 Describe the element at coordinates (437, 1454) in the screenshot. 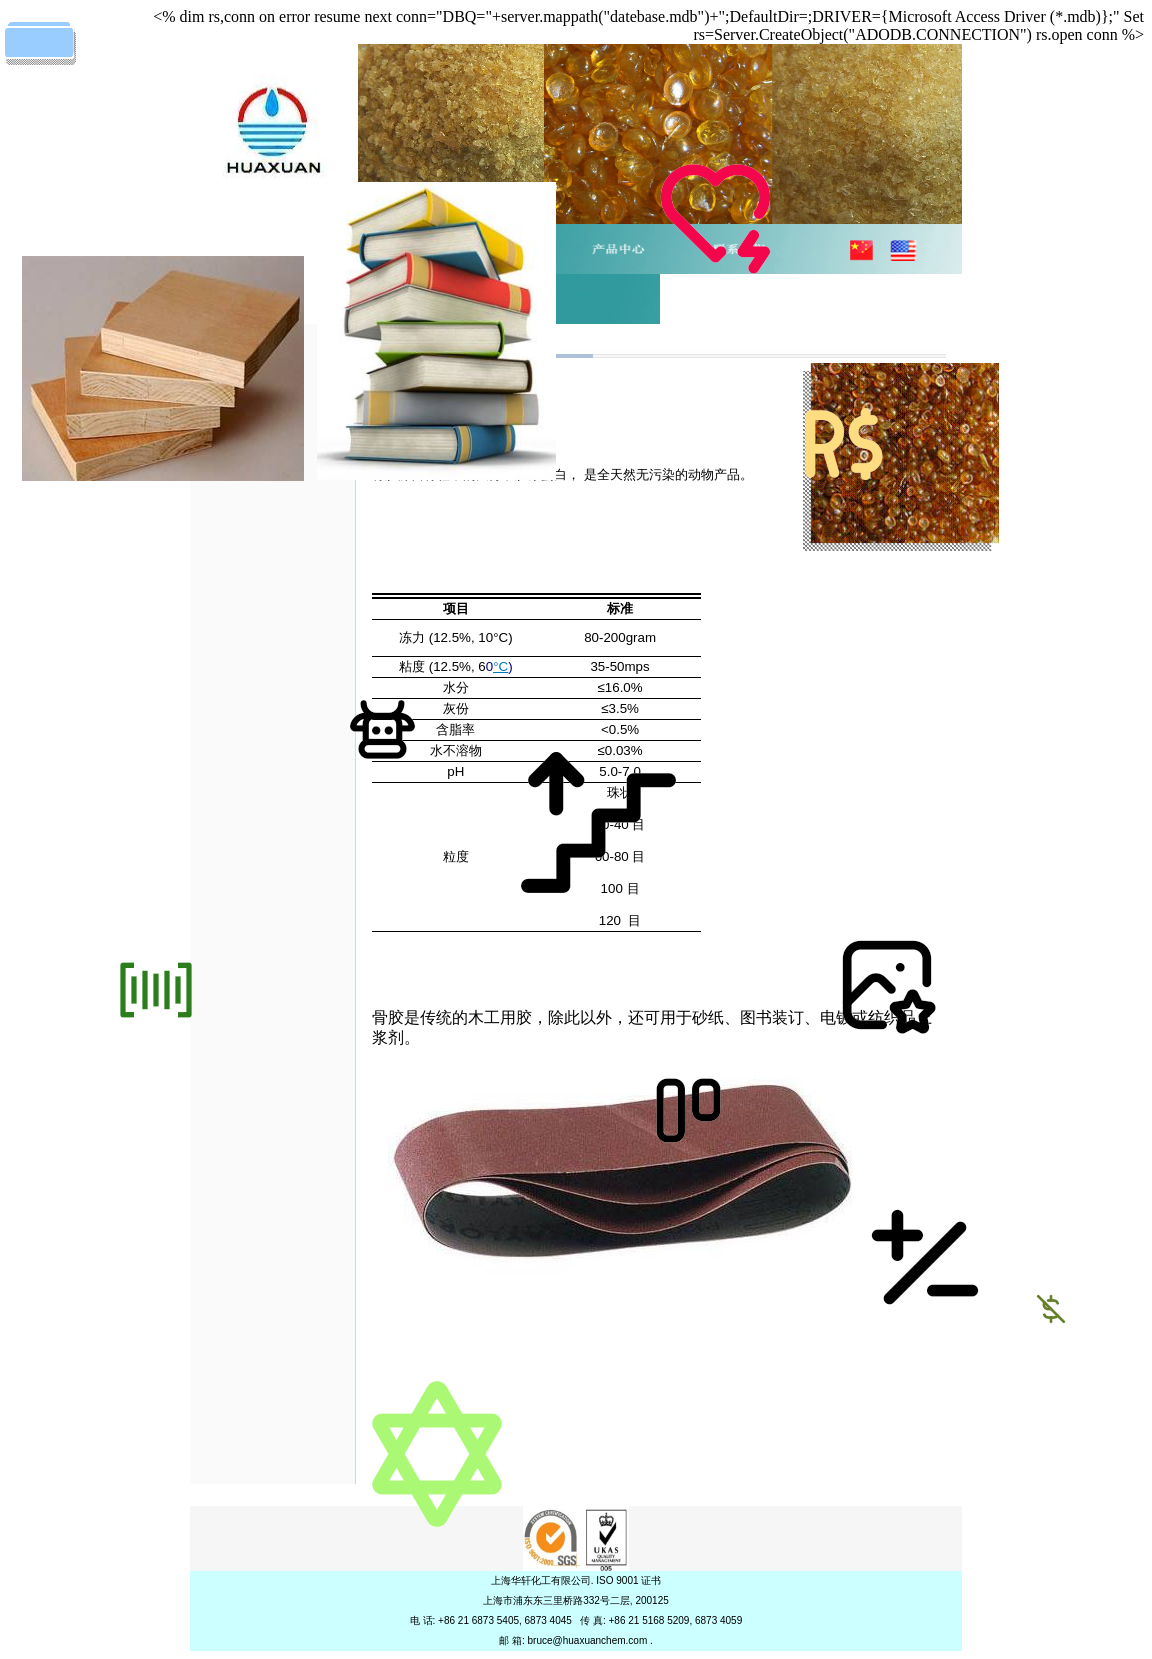

I see `indicates Jewish religious content or services` at that location.